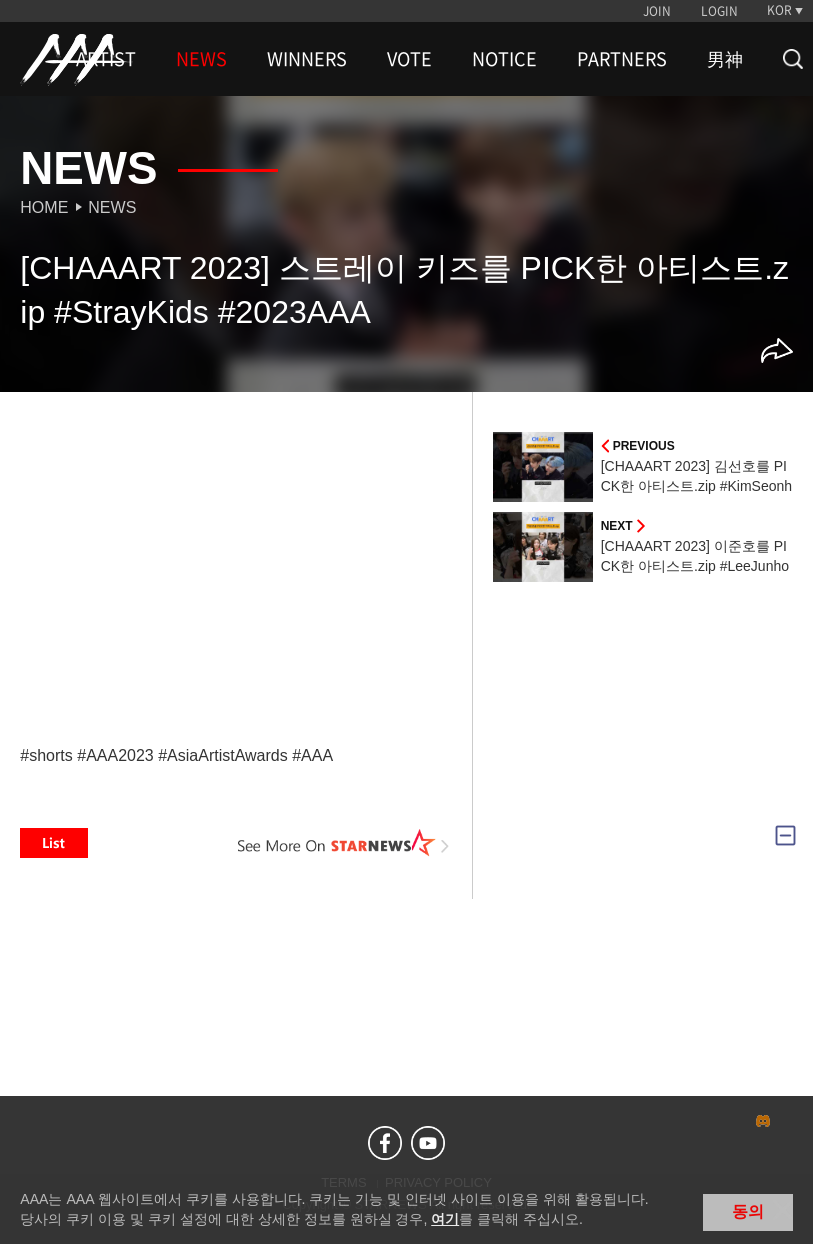 Image resolution: width=813 pixels, height=1244 pixels. Describe the element at coordinates (763, 1121) in the screenshot. I see `open Discord app` at that location.